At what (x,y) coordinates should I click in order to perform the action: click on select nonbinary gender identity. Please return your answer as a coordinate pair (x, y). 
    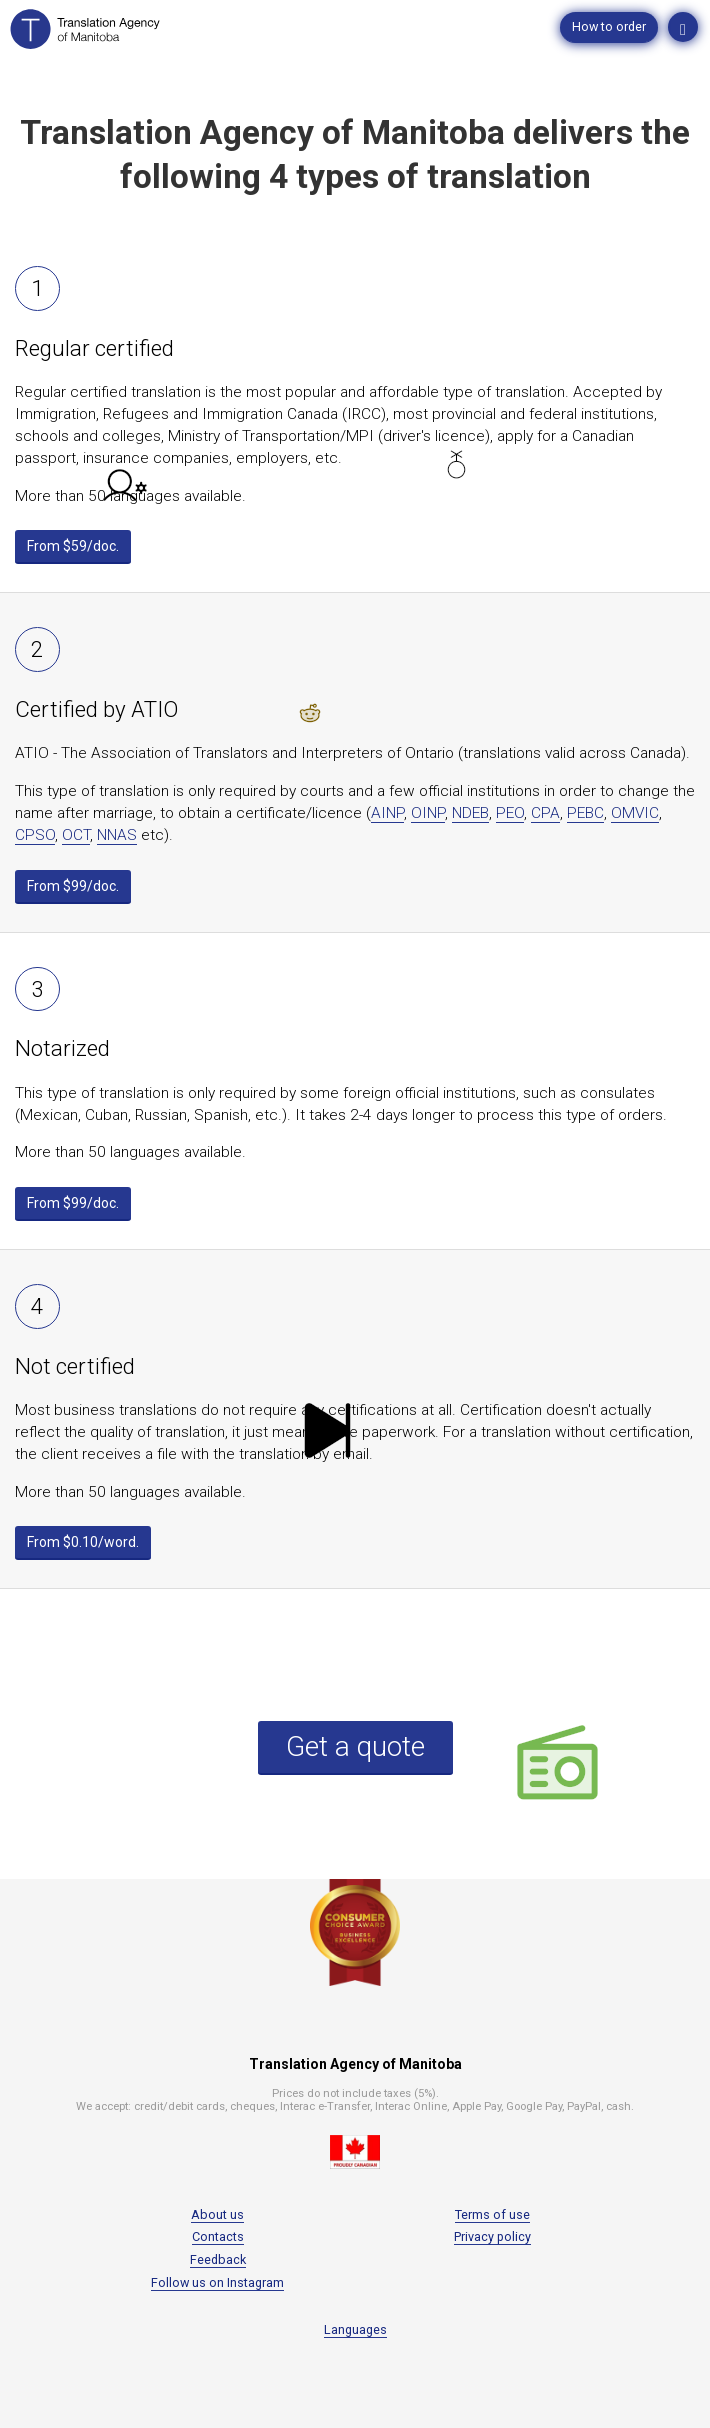
    Looking at the image, I should click on (456, 464).